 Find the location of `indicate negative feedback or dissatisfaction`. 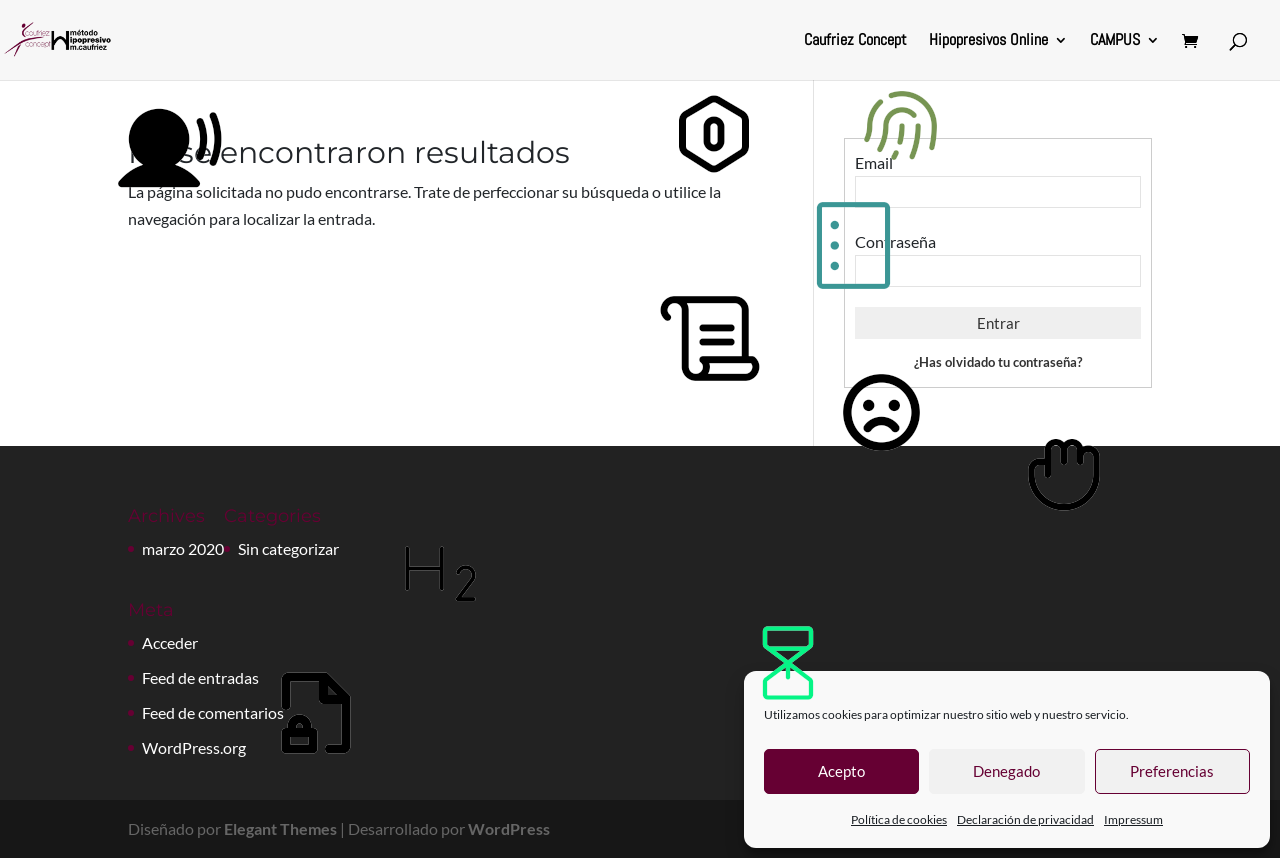

indicate negative feedback or dissatisfaction is located at coordinates (881, 412).